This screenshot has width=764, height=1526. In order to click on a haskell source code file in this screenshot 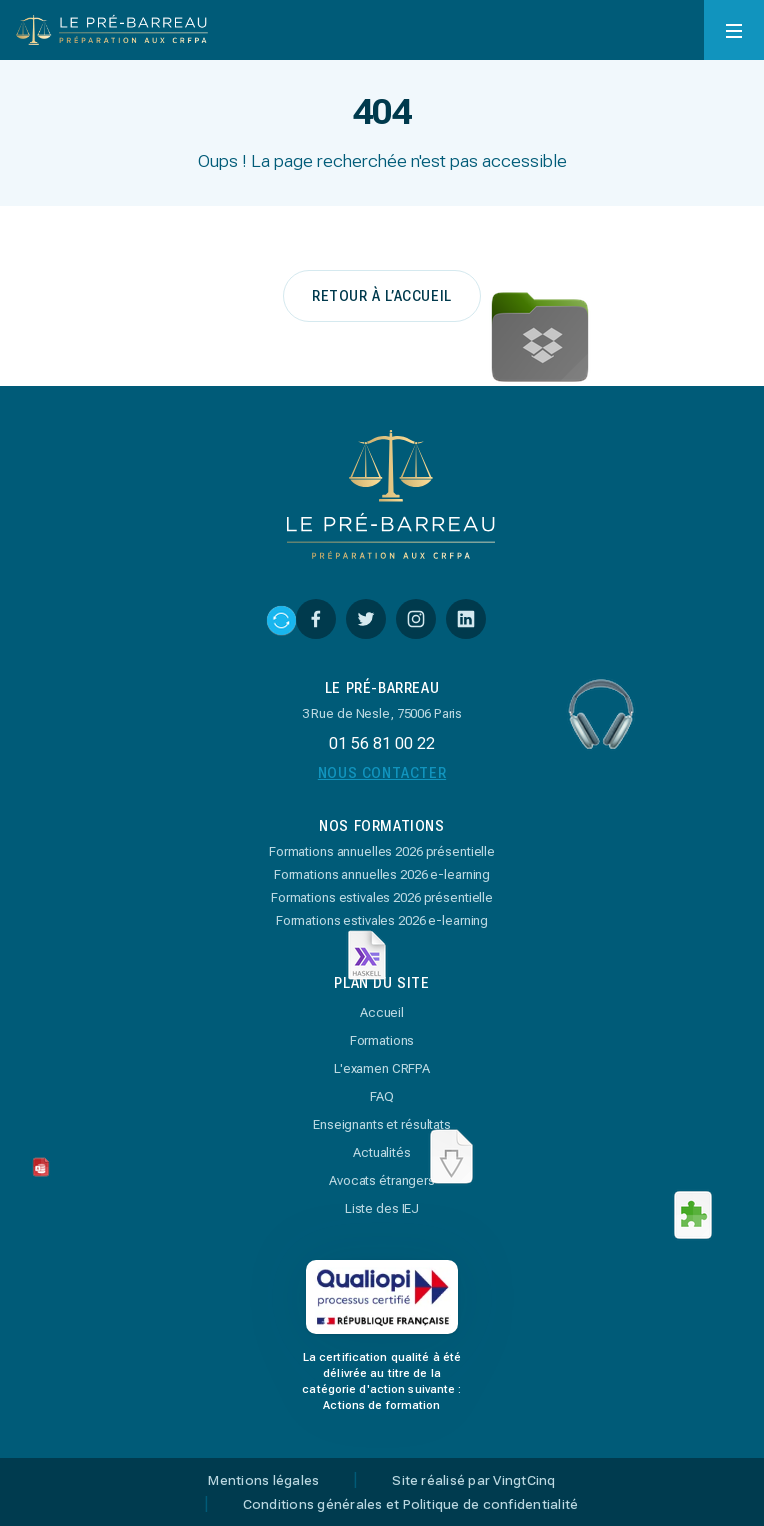, I will do `click(367, 956)`.